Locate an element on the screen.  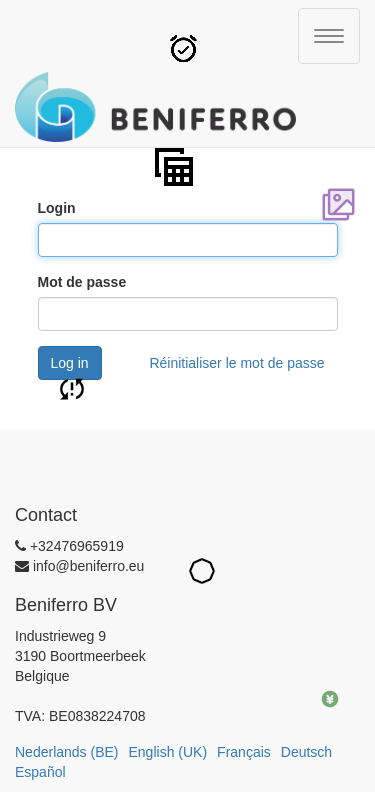
switch to table or grid view is located at coordinates (174, 167).